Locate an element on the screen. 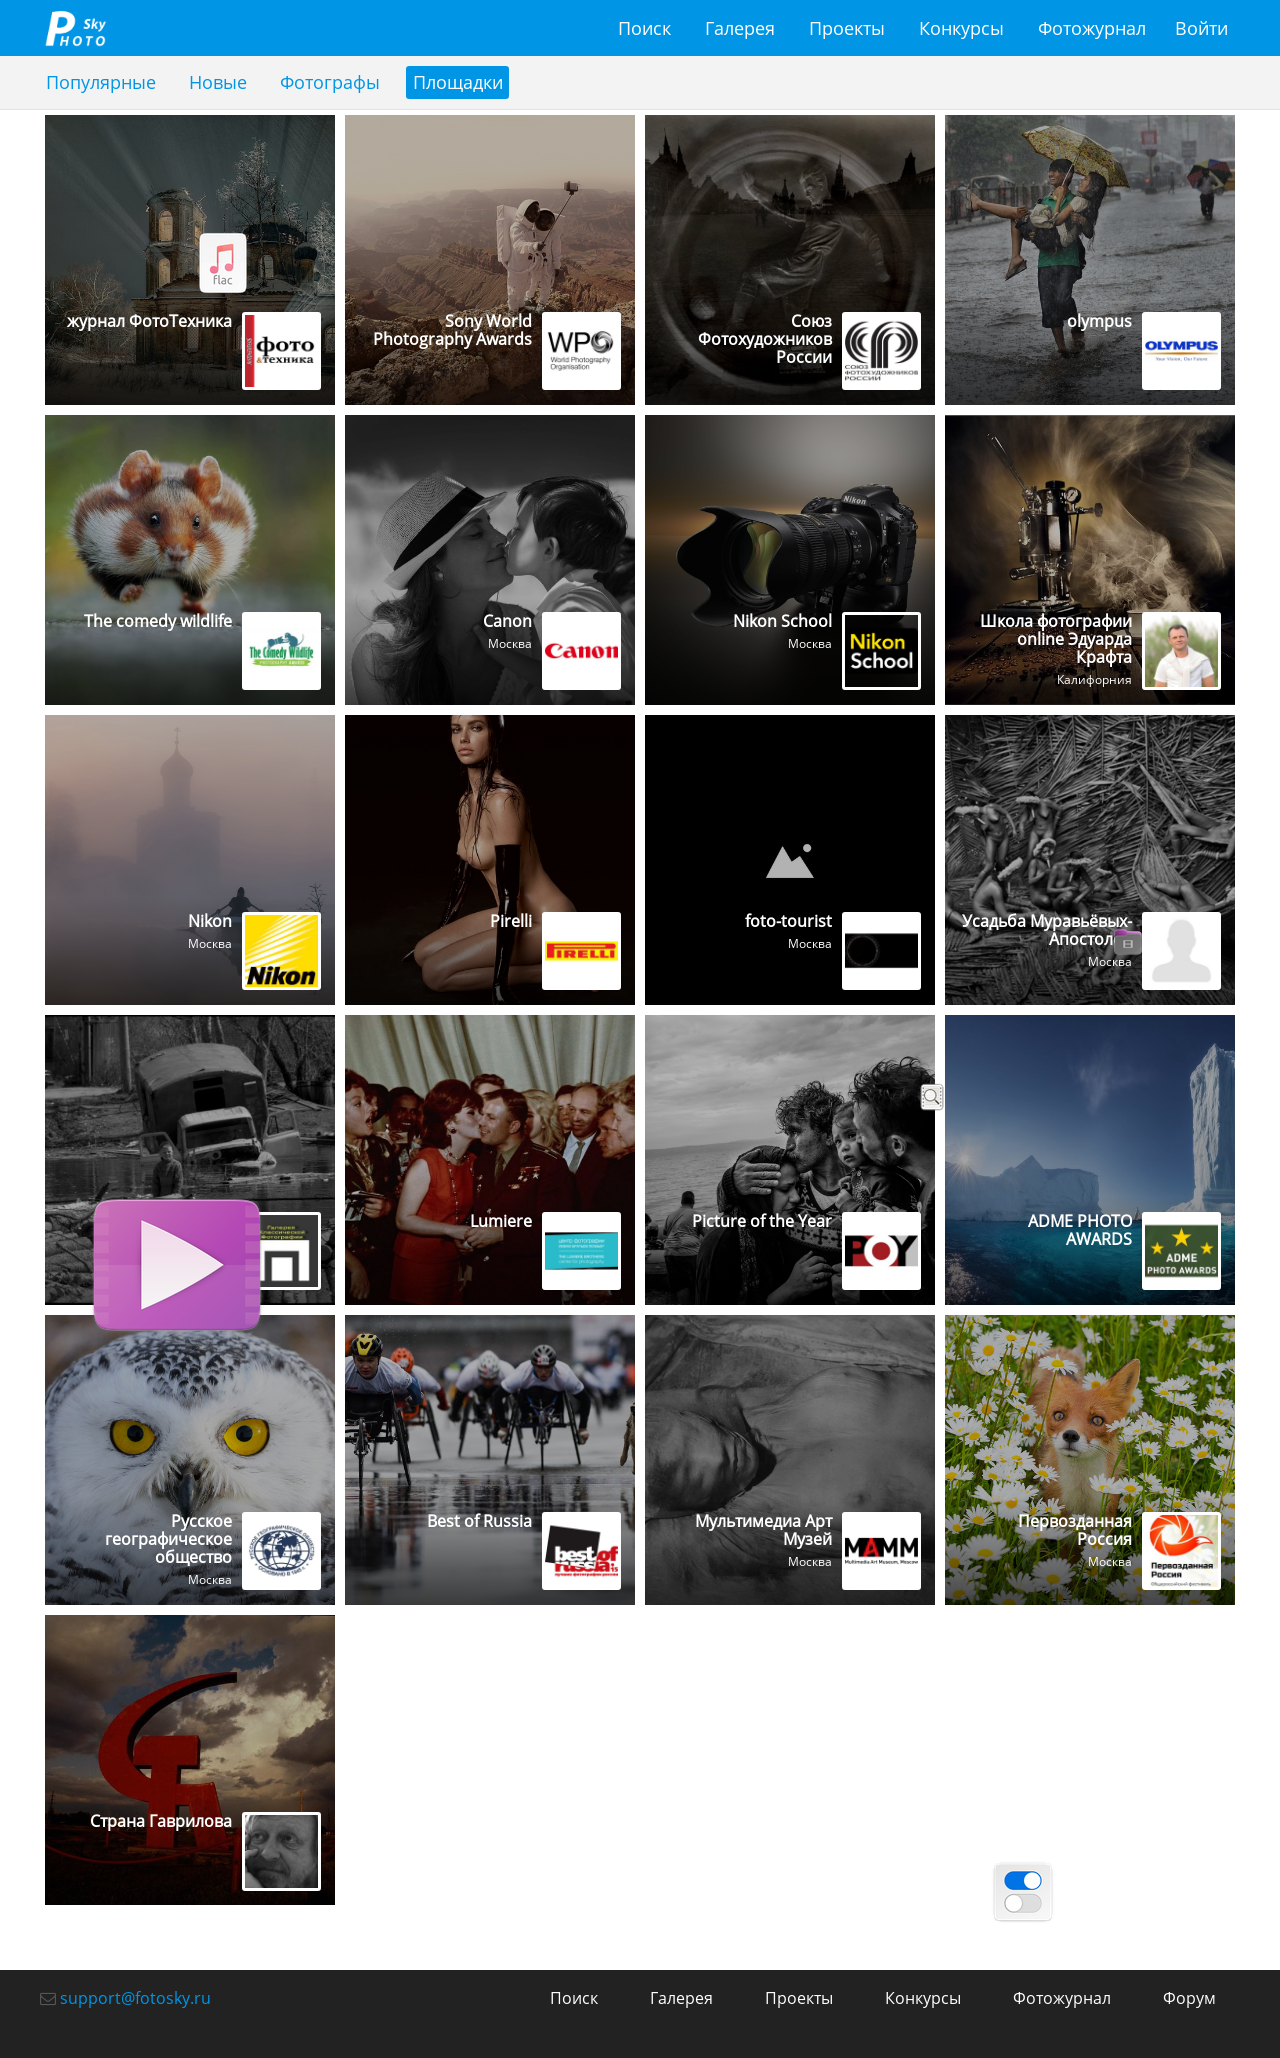  open system log viewer is located at coordinates (932, 1097).